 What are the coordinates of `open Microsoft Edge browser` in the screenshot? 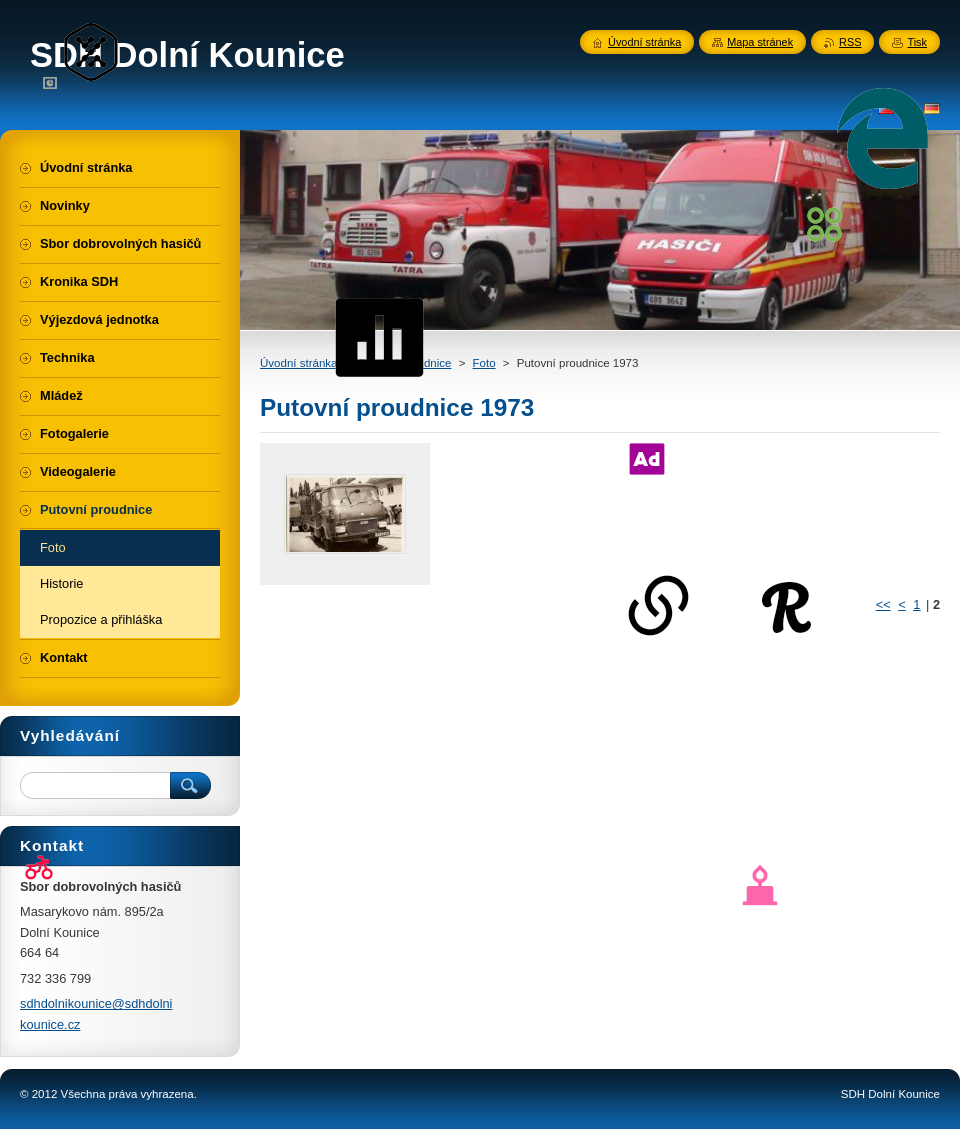 It's located at (882, 138).